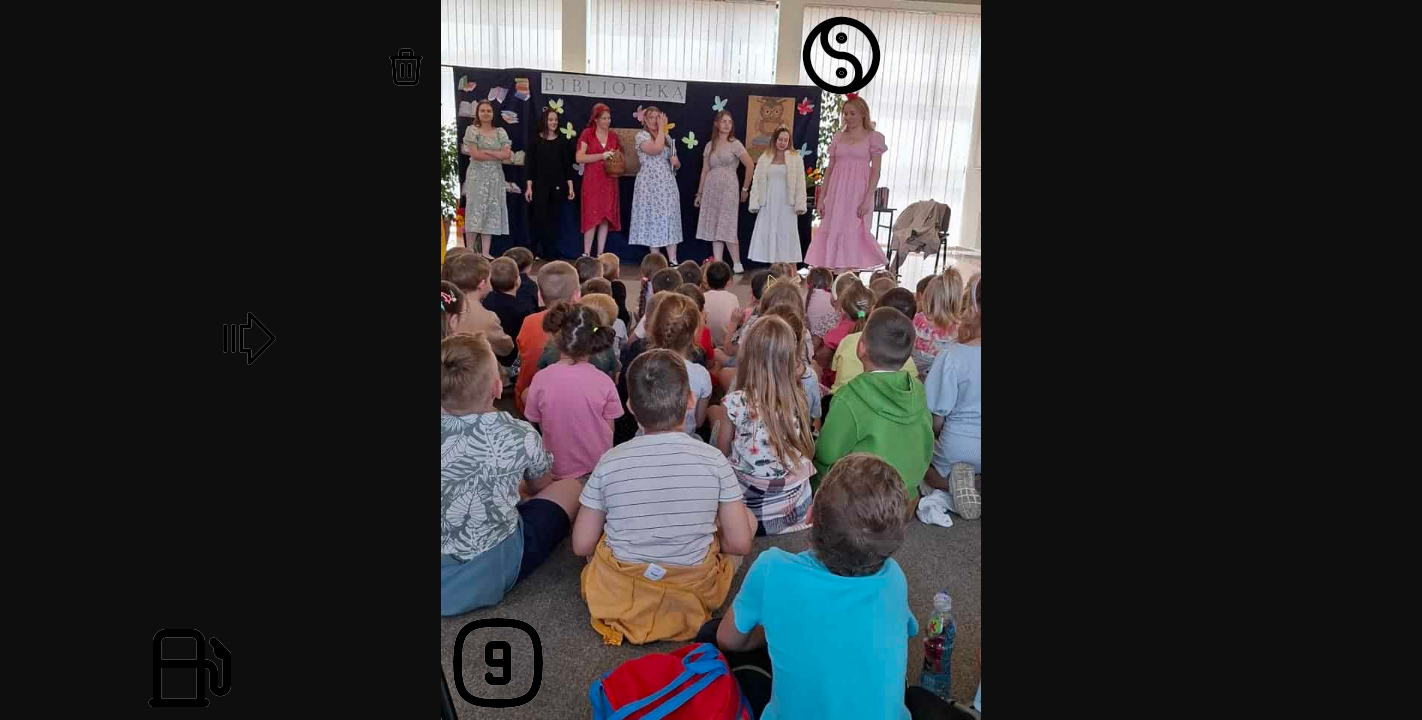  Describe the element at coordinates (841, 55) in the screenshot. I see `toggle balance or harmony mode` at that location.